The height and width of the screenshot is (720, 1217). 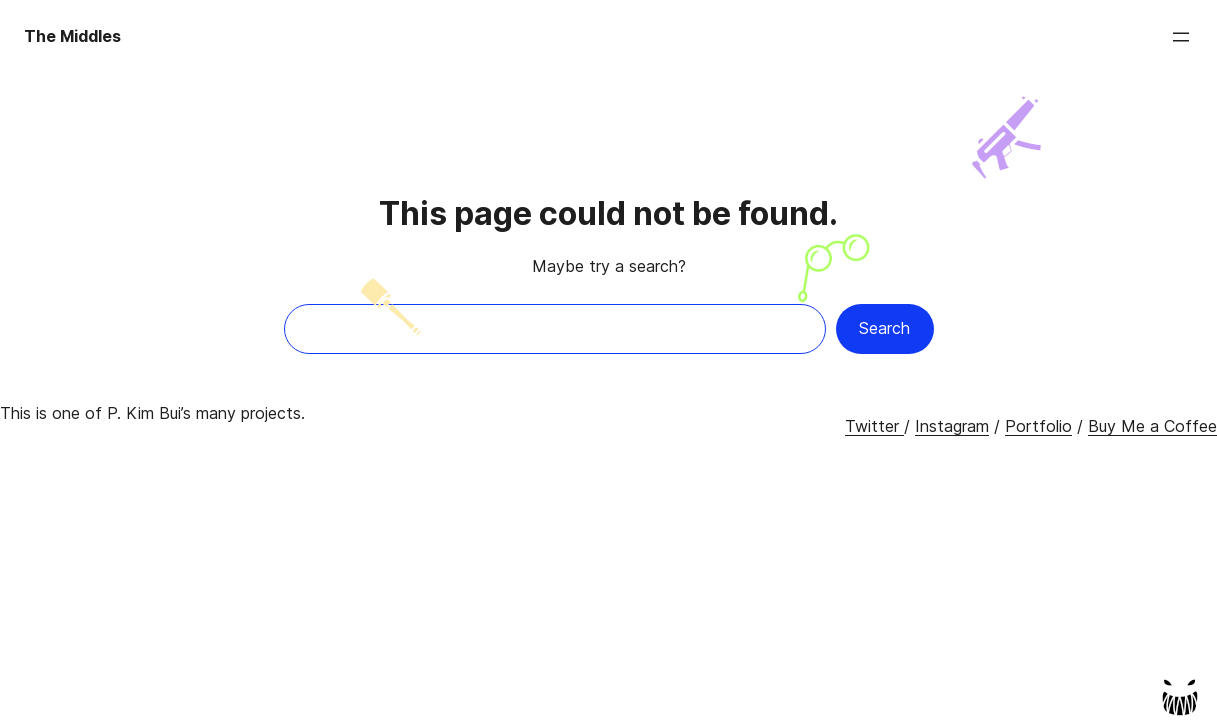 I want to click on equip stick grenade weapon, so click(x=391, y=307).